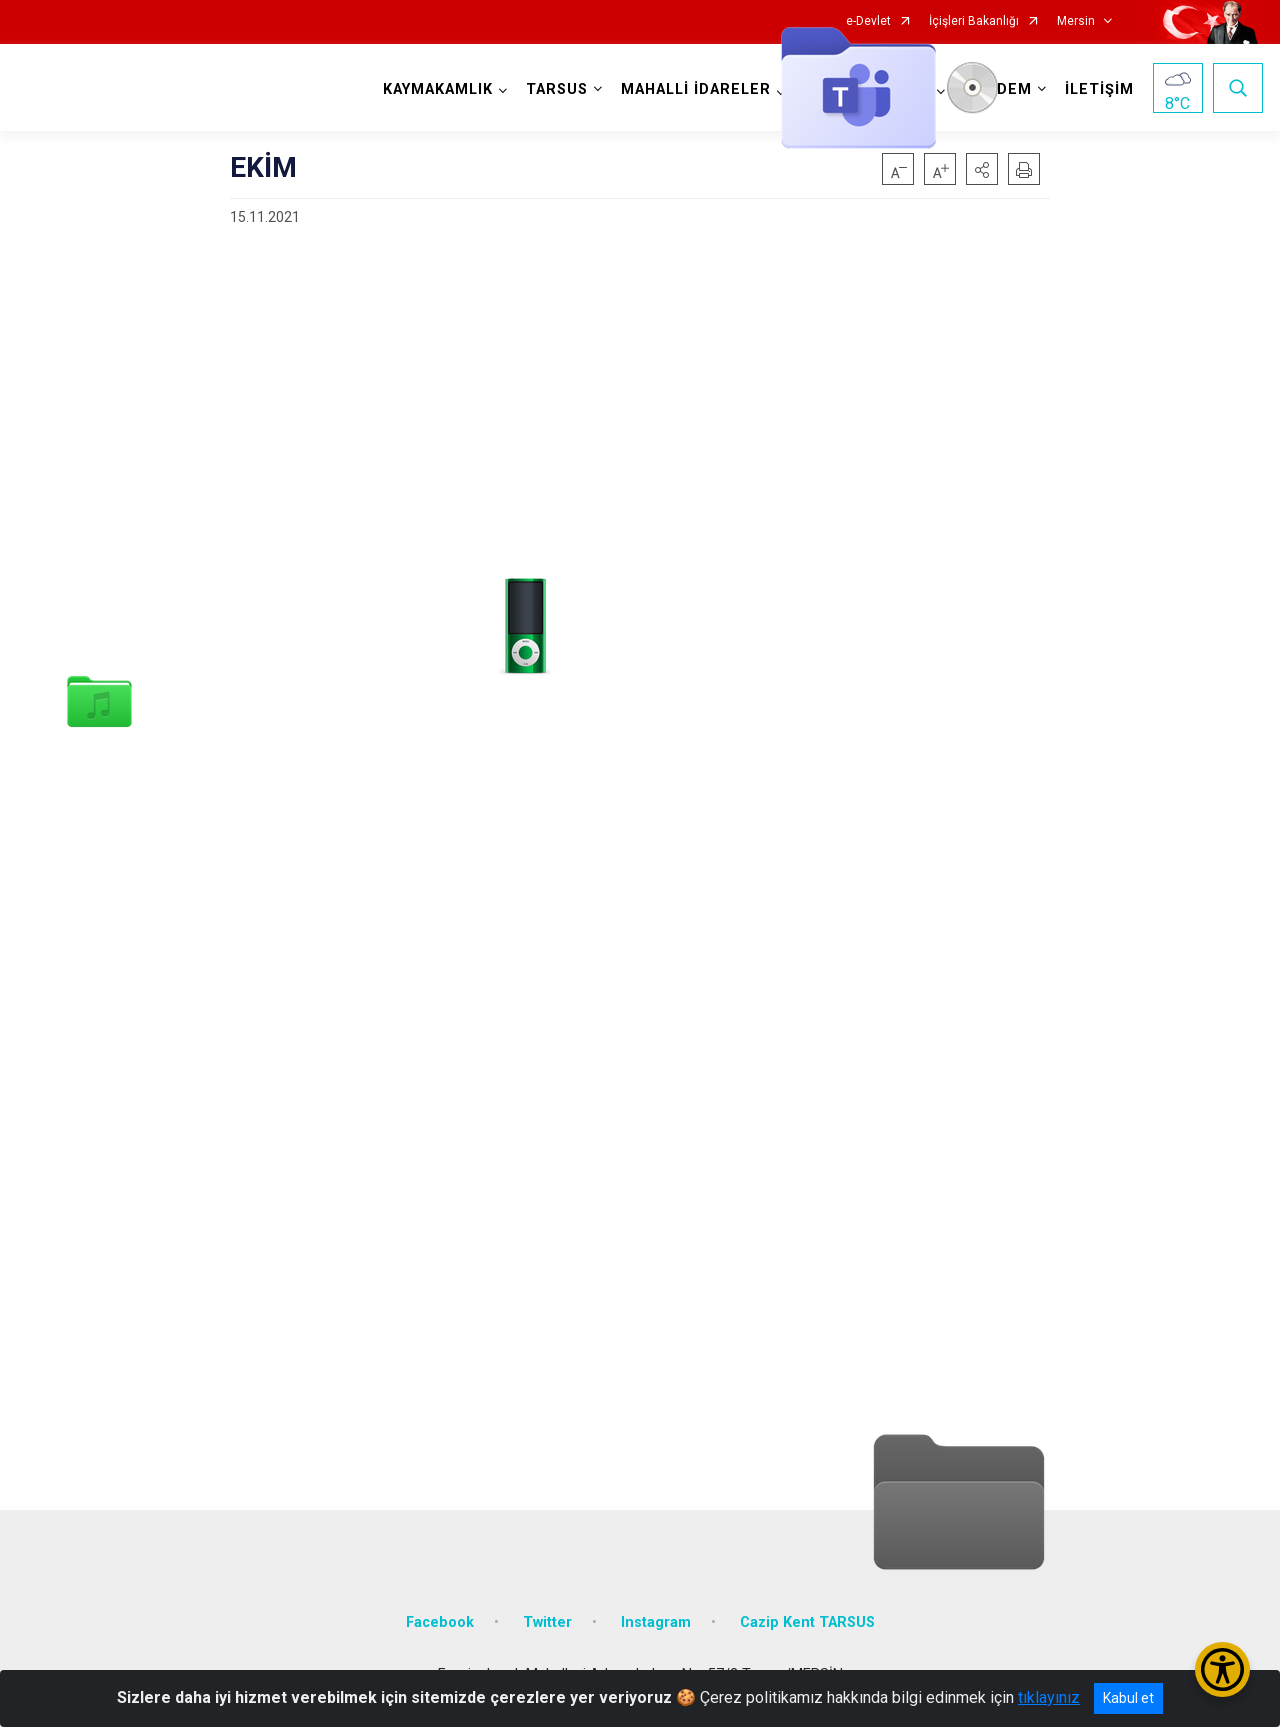 This screenshot has width=1280, height=1727. Describe the element at coordinates (959, 1502) in the screenshot. I see `open folder containing files or documents` at that location.